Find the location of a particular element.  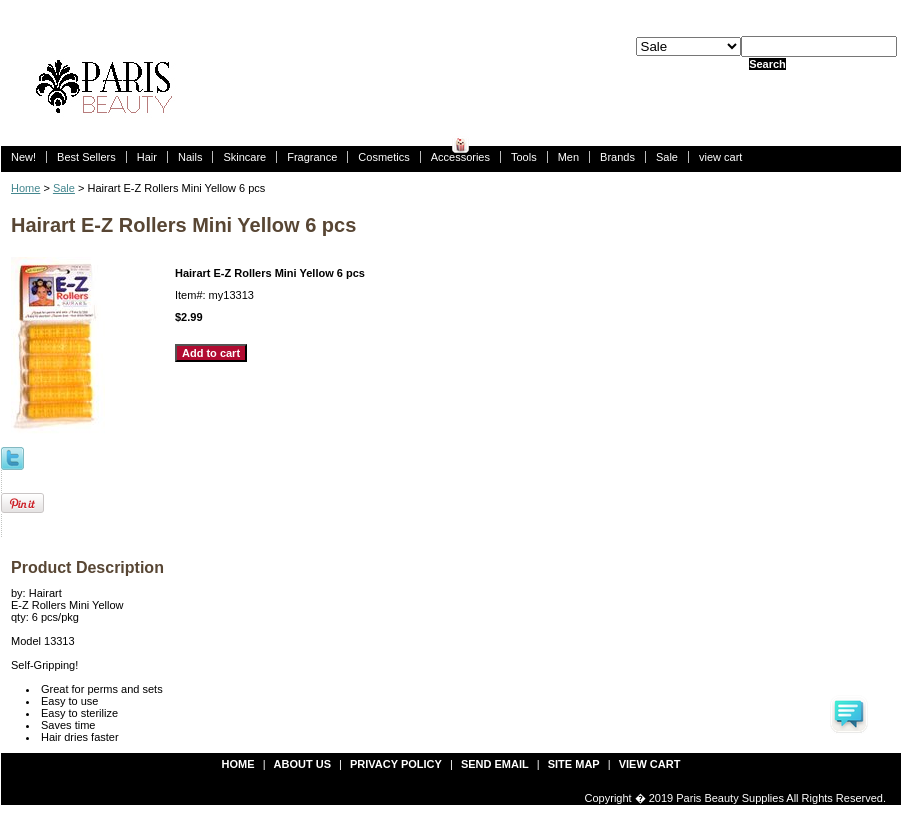

open popcorn time streaming app is located at coordinates (460, 144).